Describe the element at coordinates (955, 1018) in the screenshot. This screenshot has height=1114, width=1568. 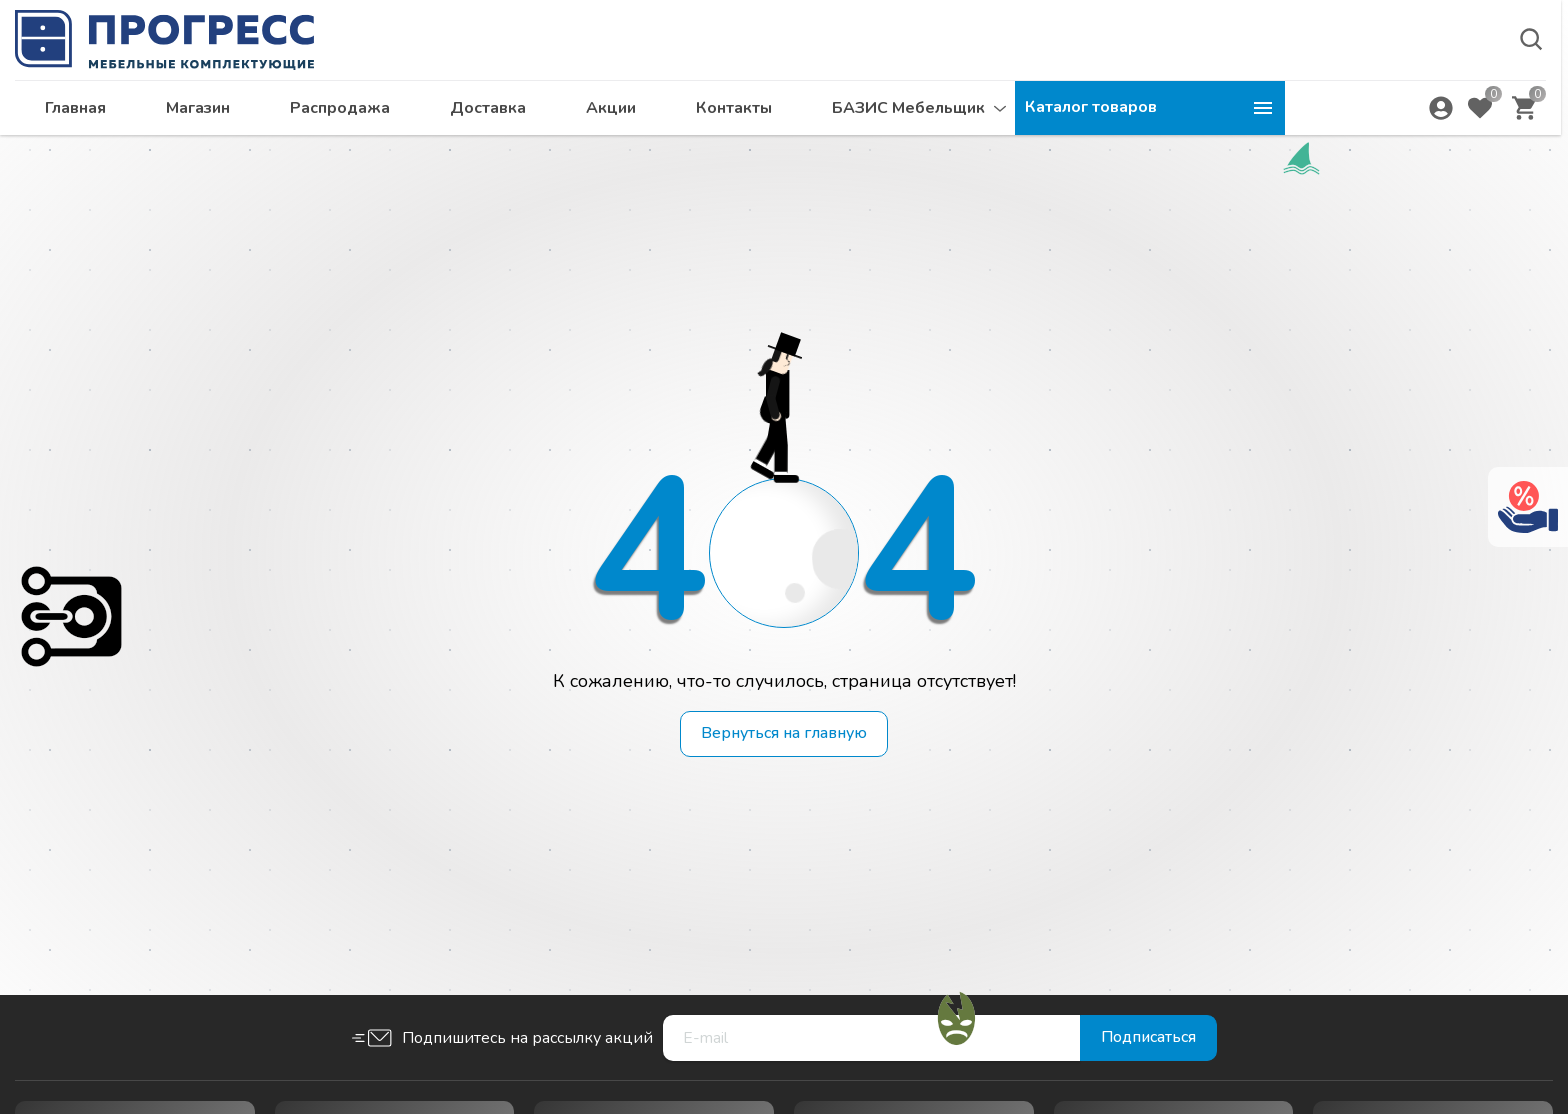
I see `select a superhero or villain character` at that location.